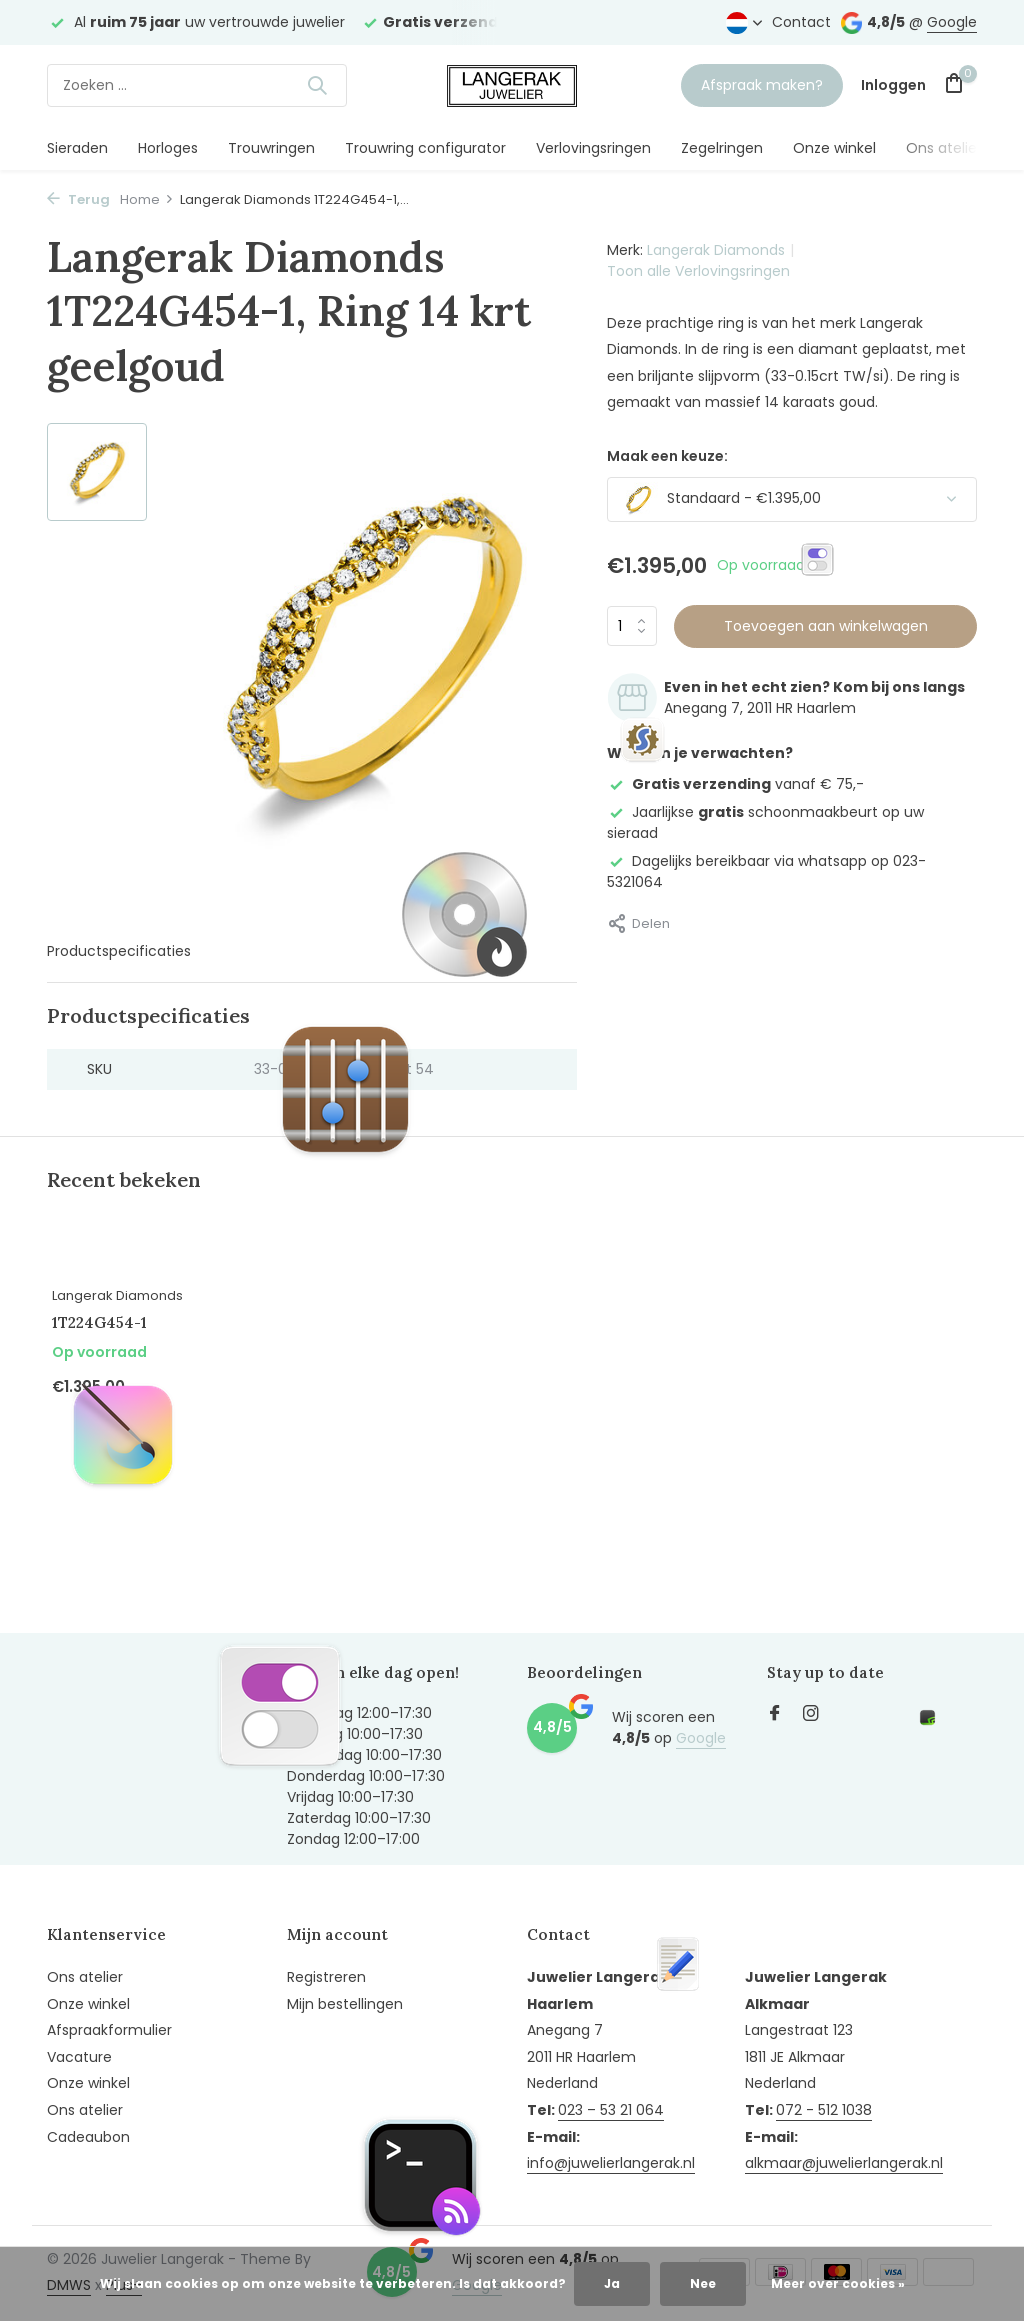 This screenshot has width=1024, height=2321. Describe the element at coordinates (642, 739) in the screenshot. I see `open slade editor application` at that location.